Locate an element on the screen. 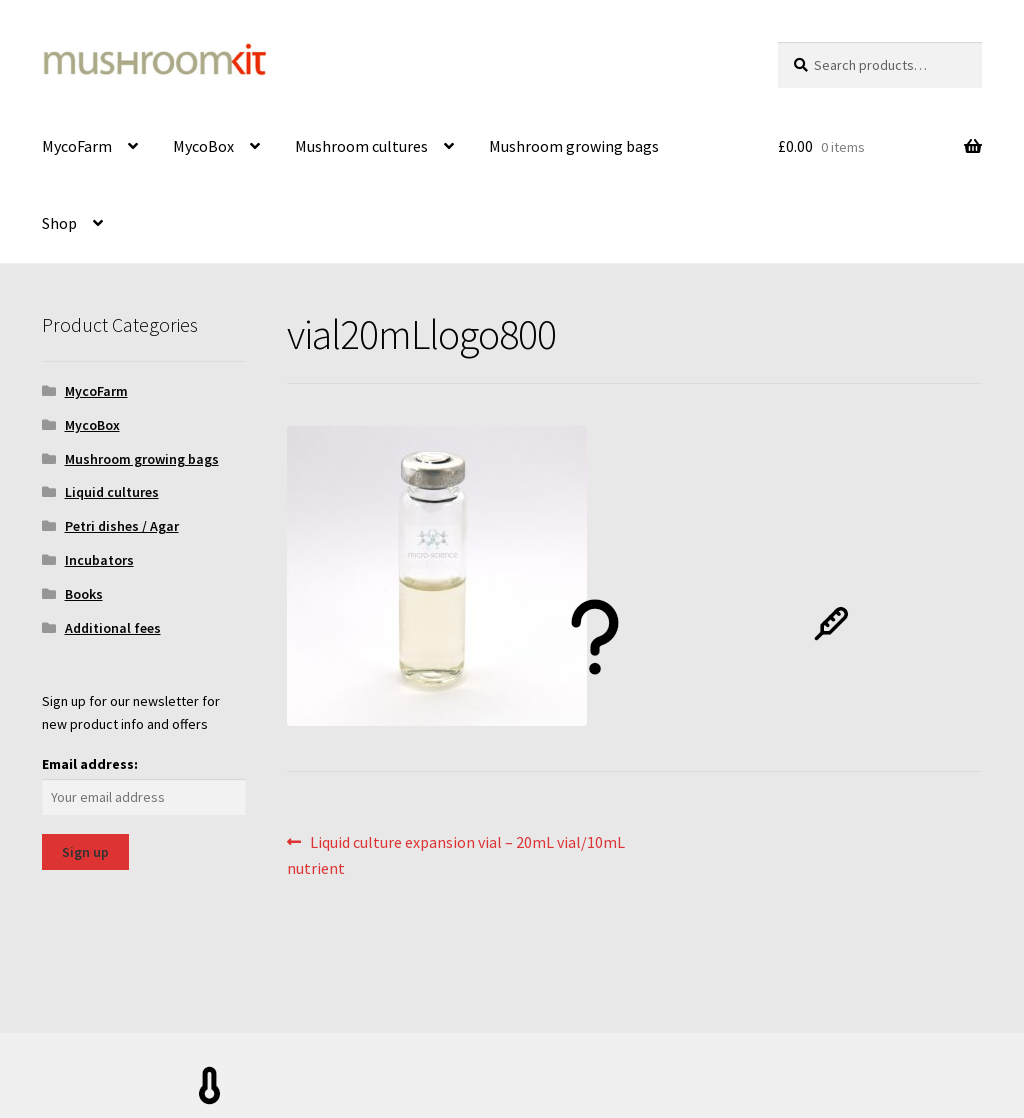 This screenshot has width=1024, height=1118. indicates high temperature reading is located at coordinates (209, 1085).